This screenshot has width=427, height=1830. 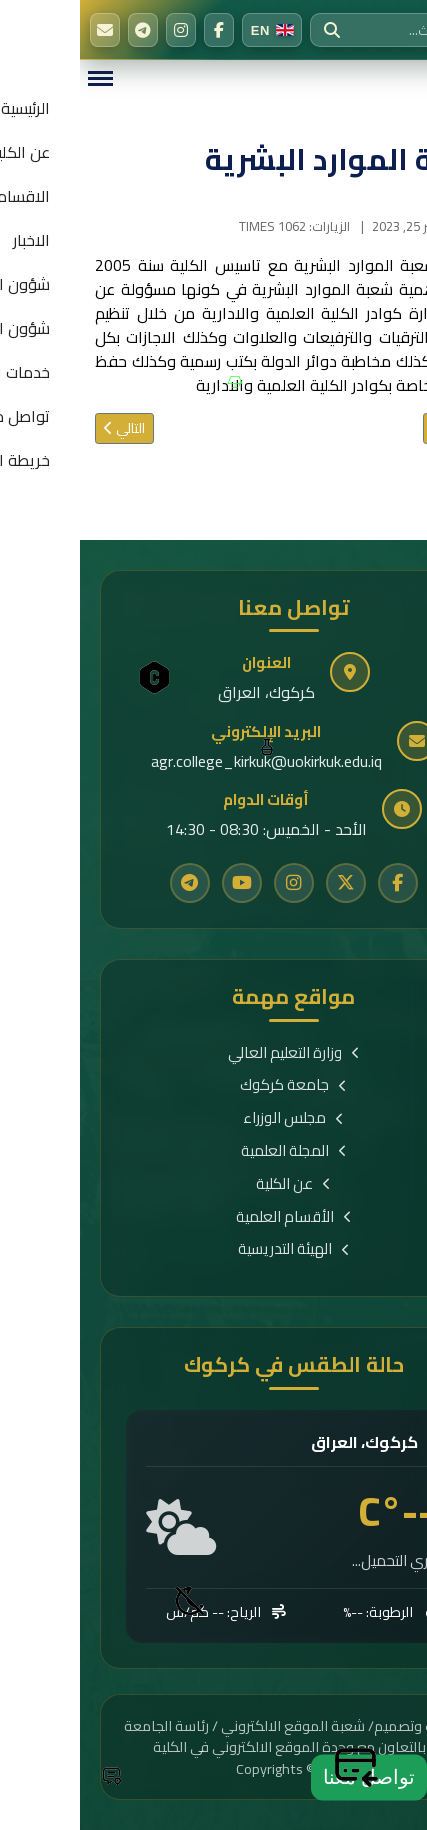 I want to click on toggle lamp or lighting control, so click(x=235, y=382).